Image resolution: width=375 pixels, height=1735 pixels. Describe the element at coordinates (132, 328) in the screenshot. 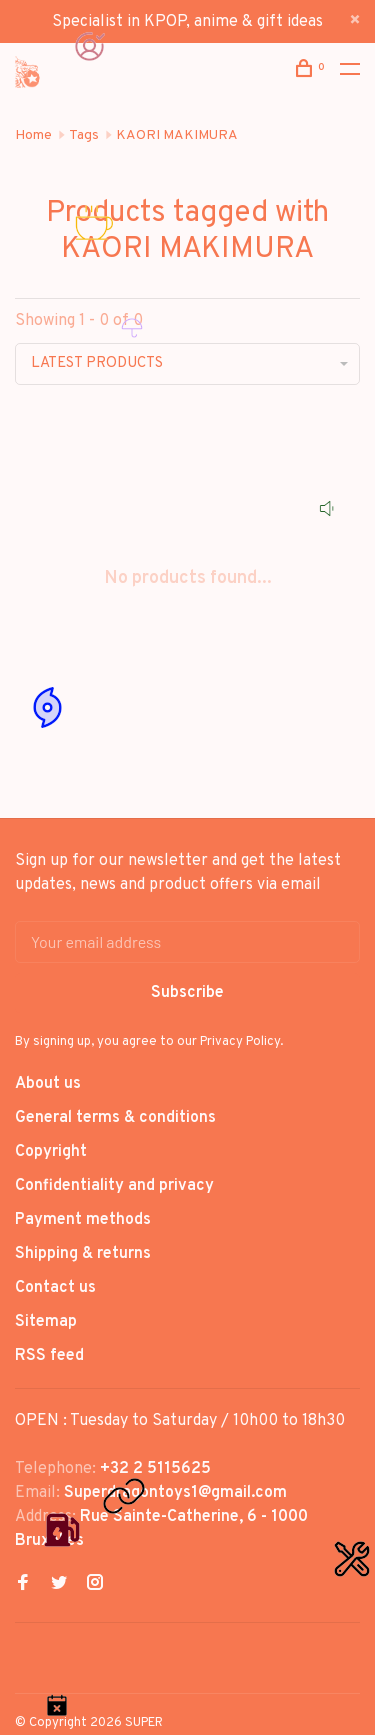

I see `indicates weather protection or rain forecast` at that location.